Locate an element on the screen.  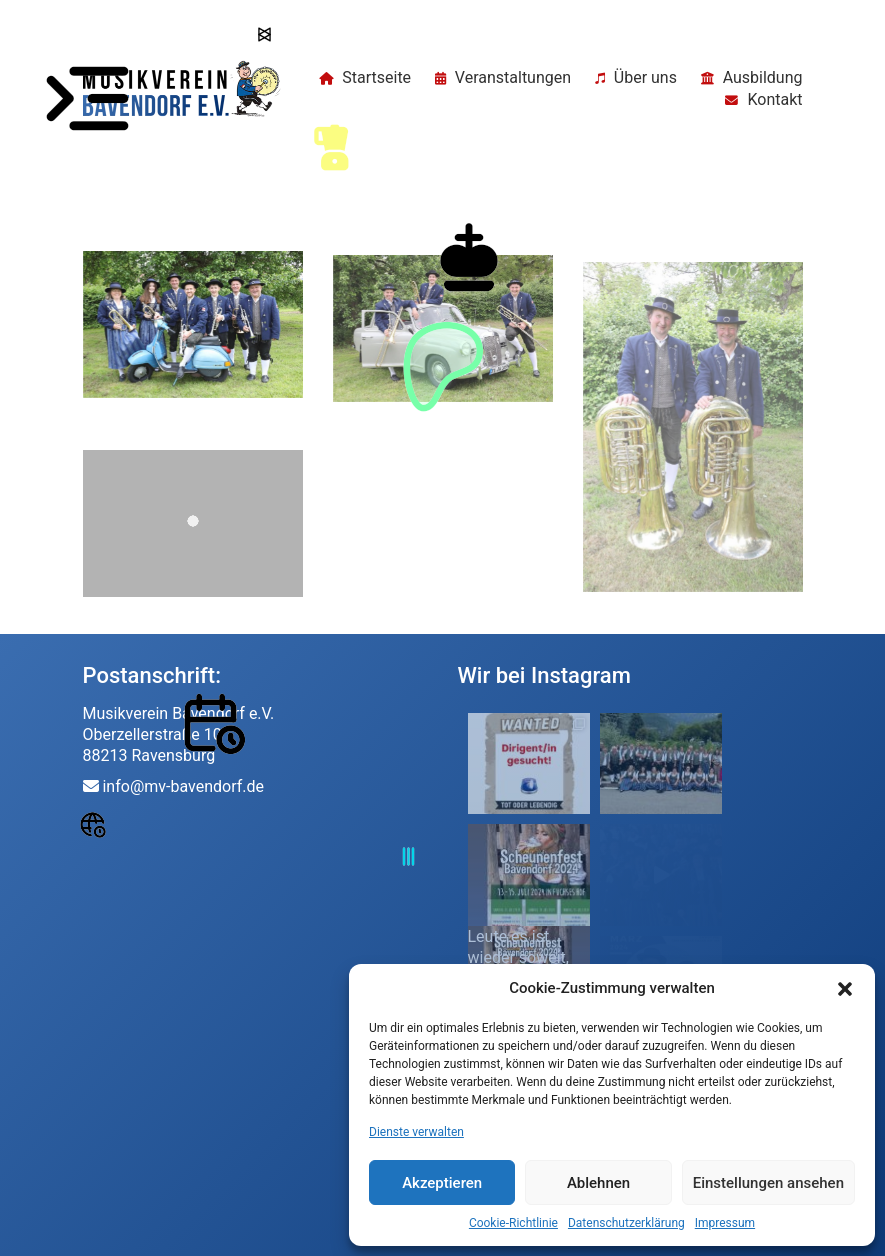
backbone.js framework logo is located at coordinates (264, 34).